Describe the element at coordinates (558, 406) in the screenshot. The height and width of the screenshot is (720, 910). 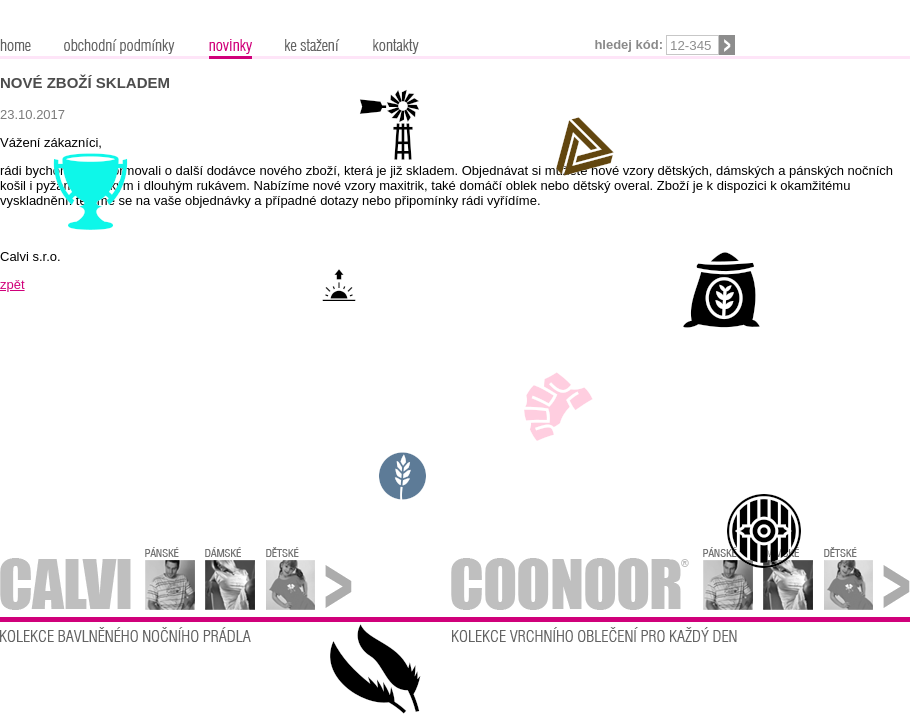
I see `grab or drag an item` at that location.